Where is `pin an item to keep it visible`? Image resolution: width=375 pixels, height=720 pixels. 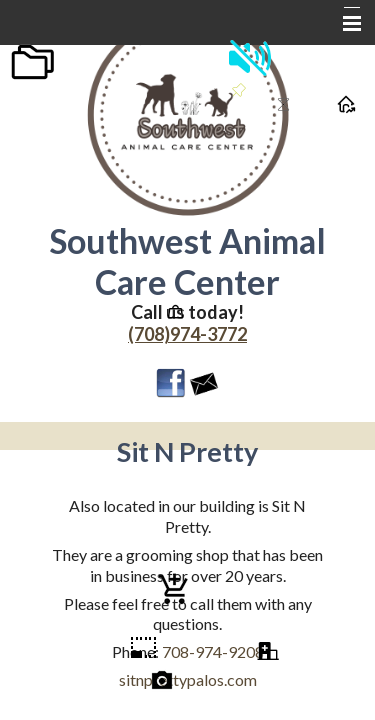
pin an item to keep it visible is located at coordinates (238, 90).